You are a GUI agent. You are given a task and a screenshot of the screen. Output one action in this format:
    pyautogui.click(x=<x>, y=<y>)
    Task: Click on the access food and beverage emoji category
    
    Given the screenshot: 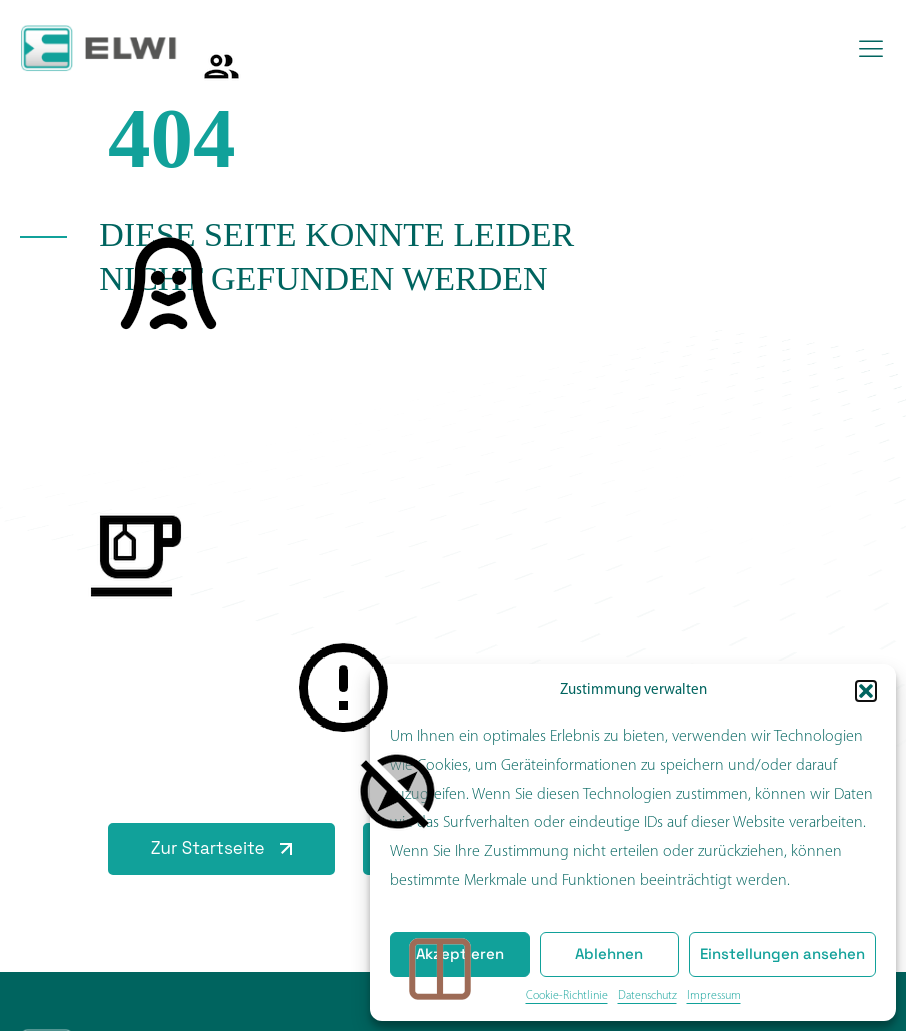 What is the action you would take?
    pyautogui.click(x=136, y=556)
    